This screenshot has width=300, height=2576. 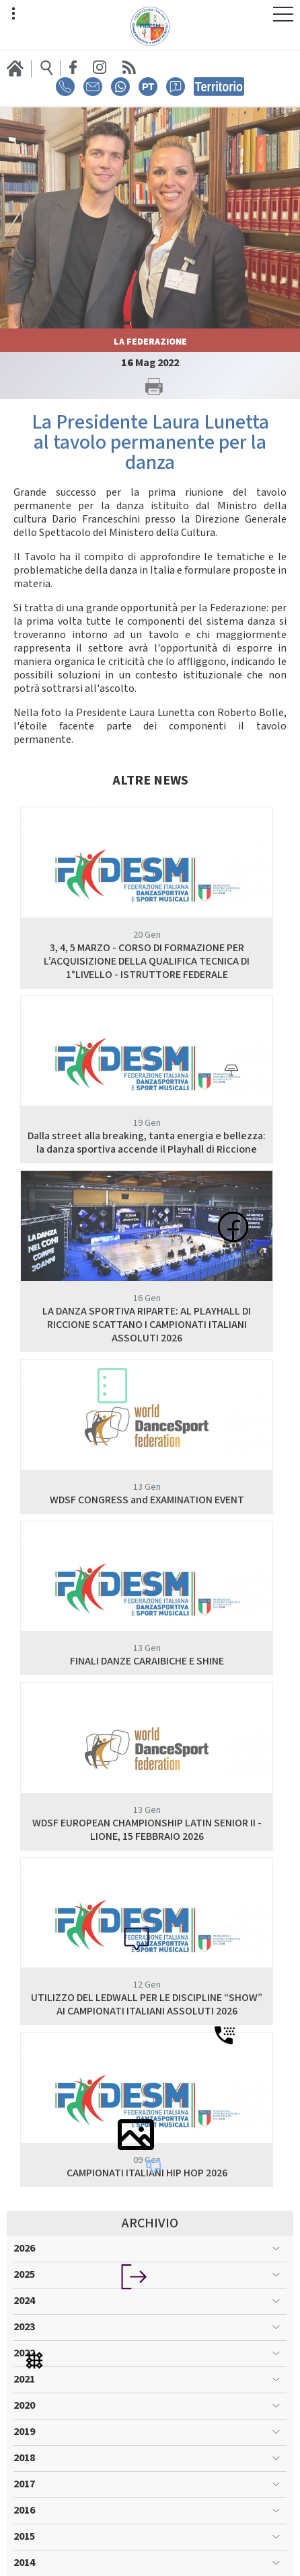 I want to click on view screenplay or script documents, so click(x=112, y=1386).